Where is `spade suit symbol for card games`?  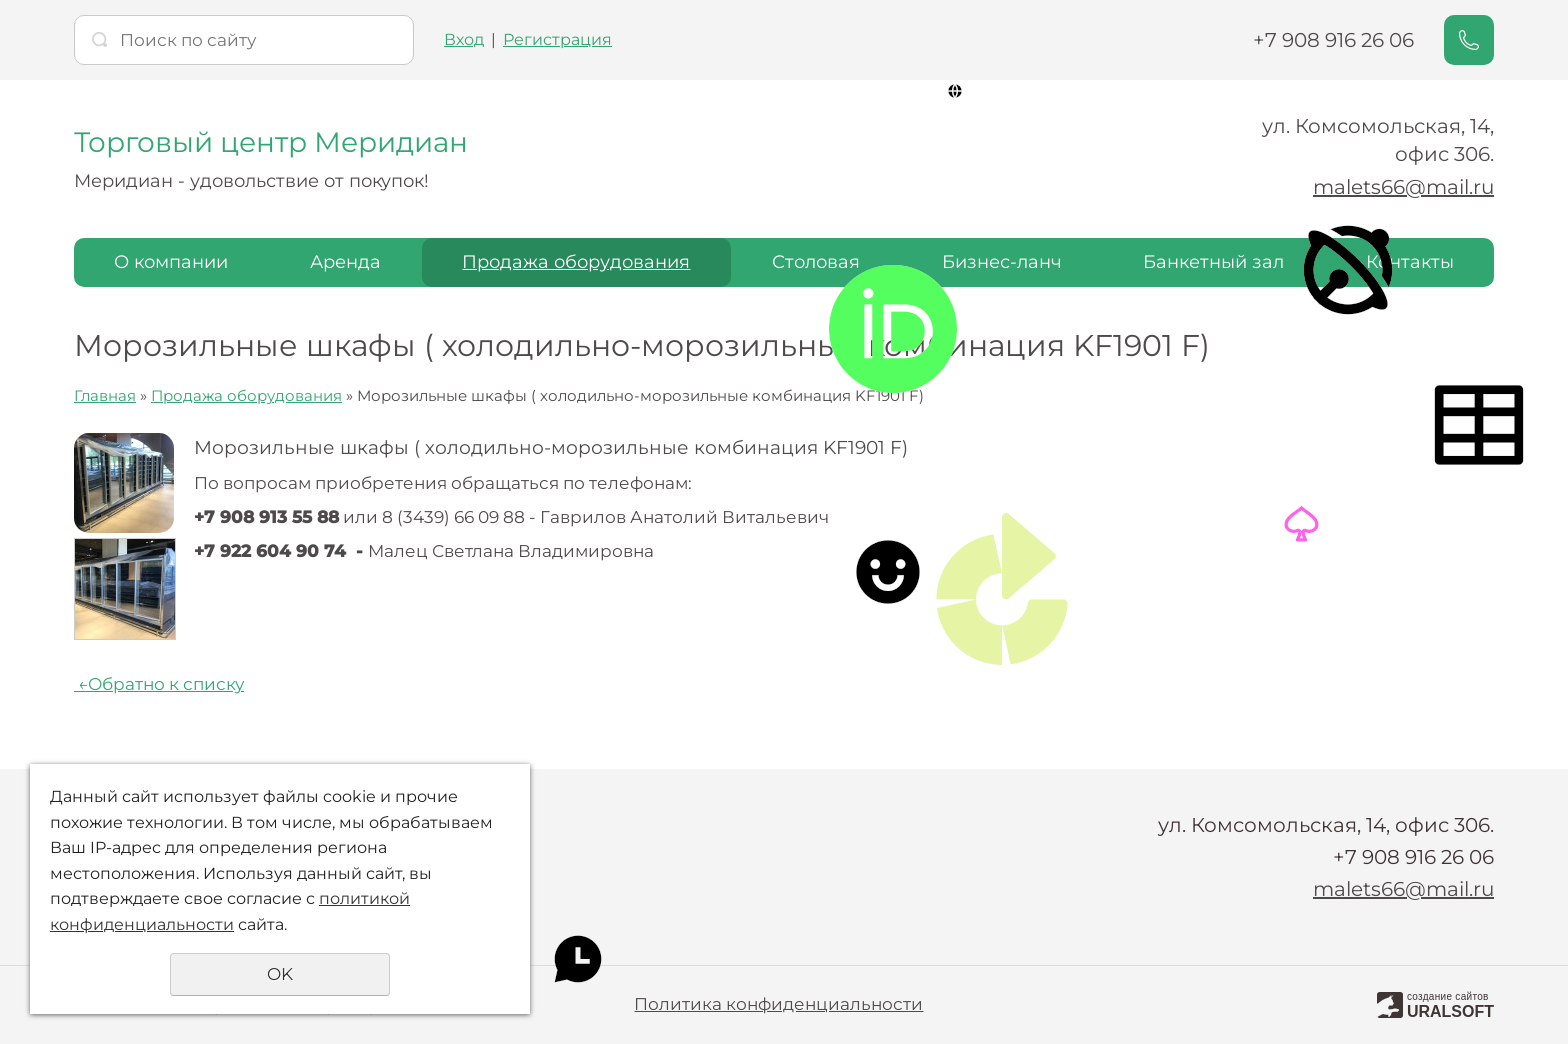 spade suit symbol for card games is located at coordinates (1301, 524).